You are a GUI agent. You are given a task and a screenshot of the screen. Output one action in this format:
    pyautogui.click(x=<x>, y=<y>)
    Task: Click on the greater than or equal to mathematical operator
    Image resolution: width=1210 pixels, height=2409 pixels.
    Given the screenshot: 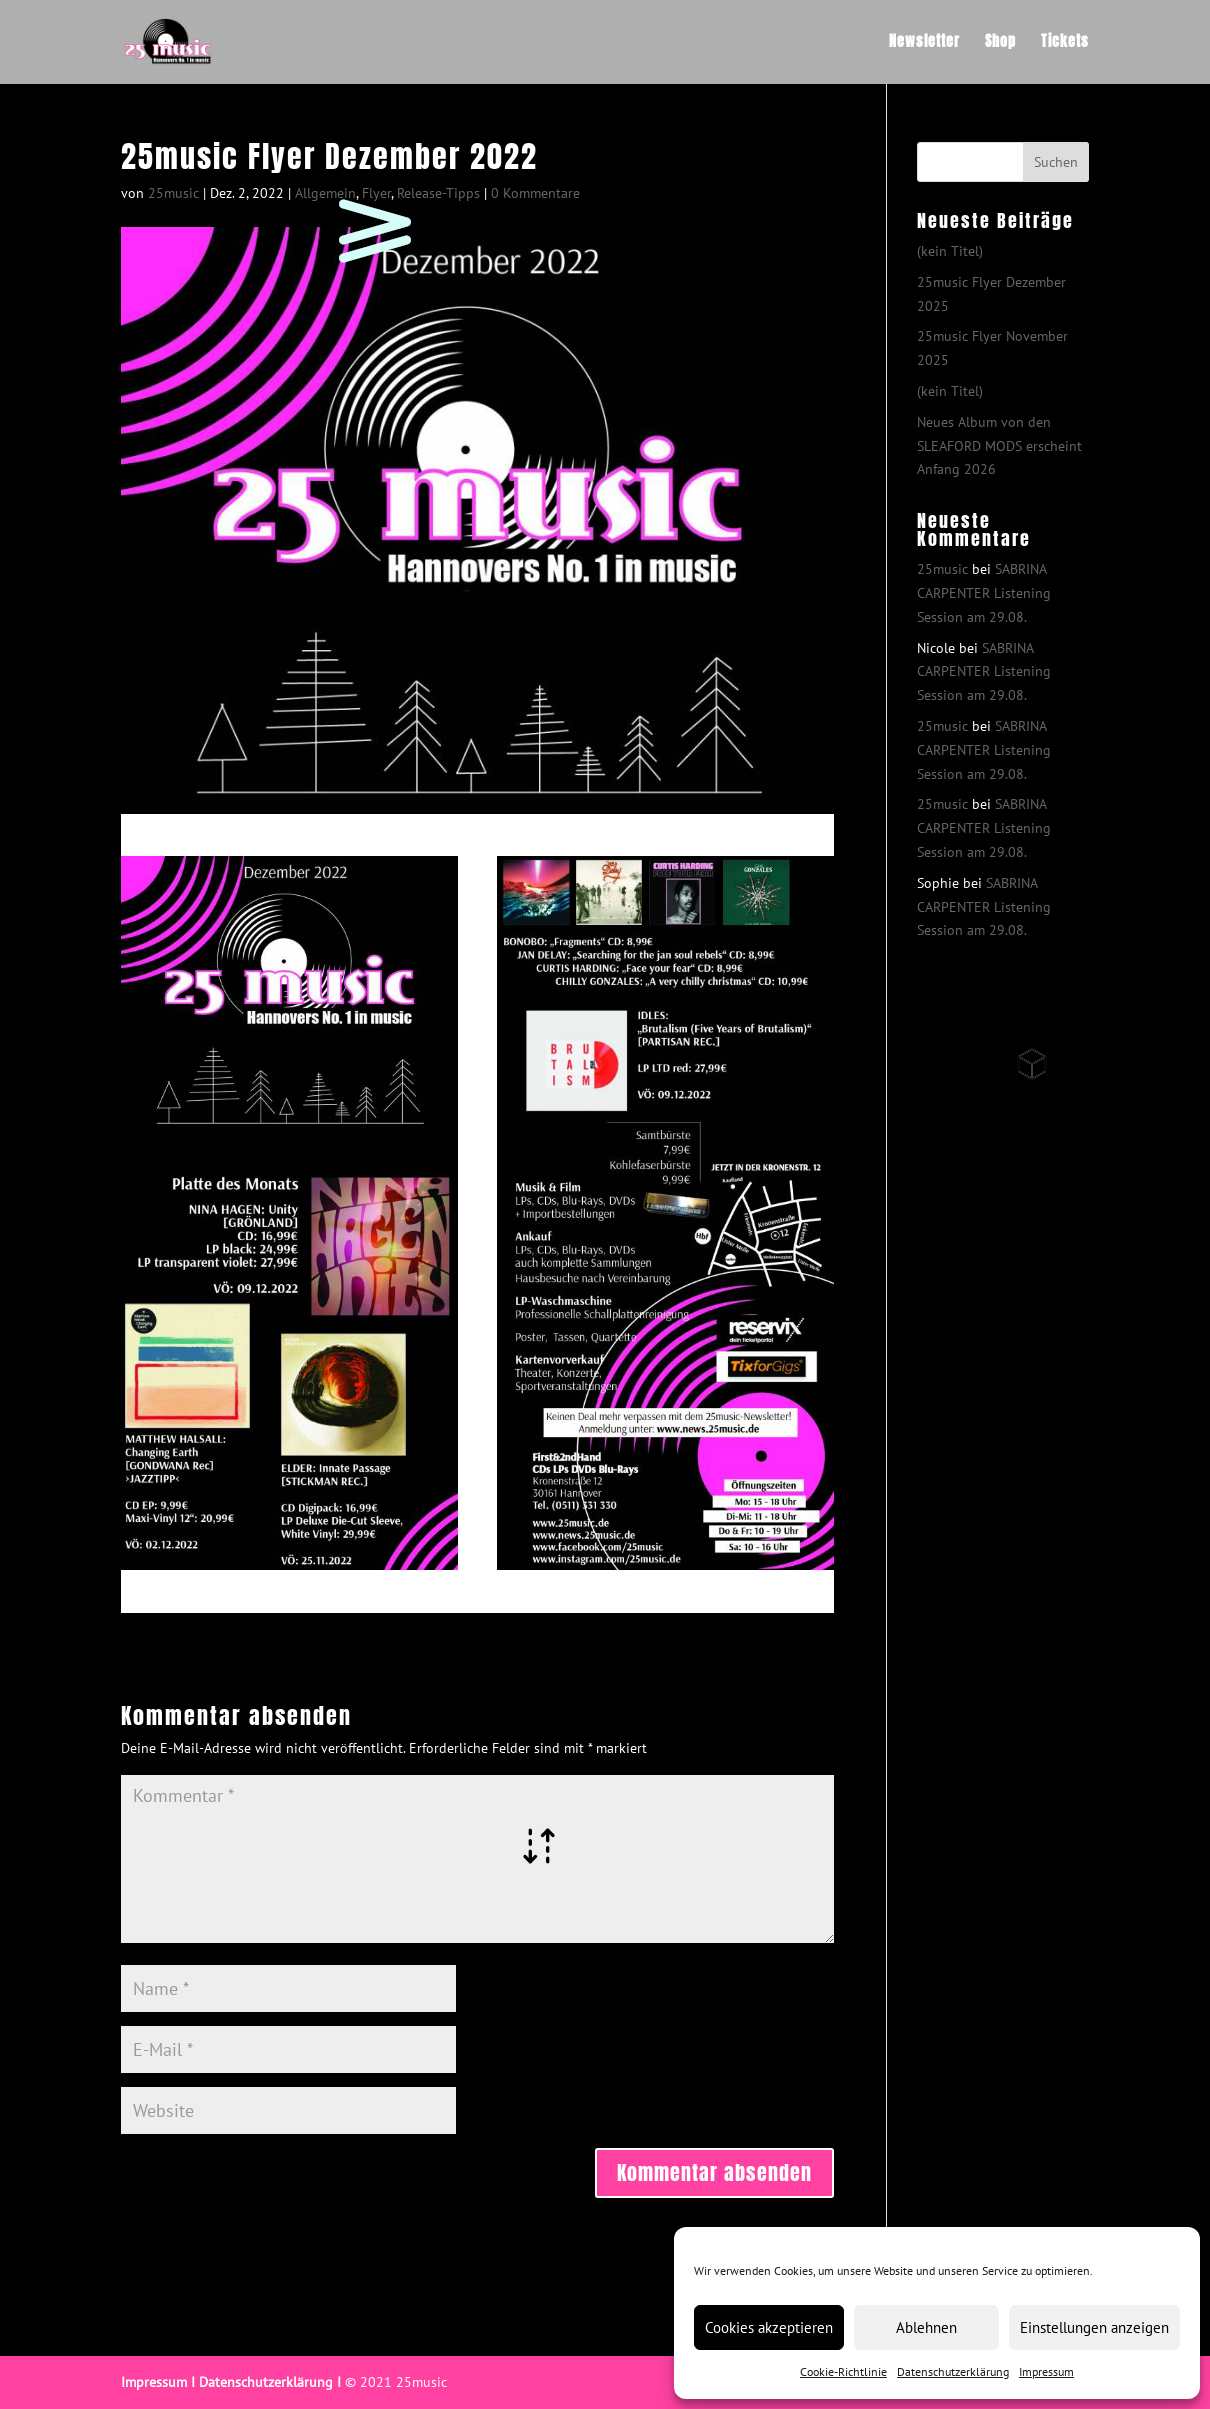 What is the action you would take?
    pyautogui.click(x=375, y=231)
    